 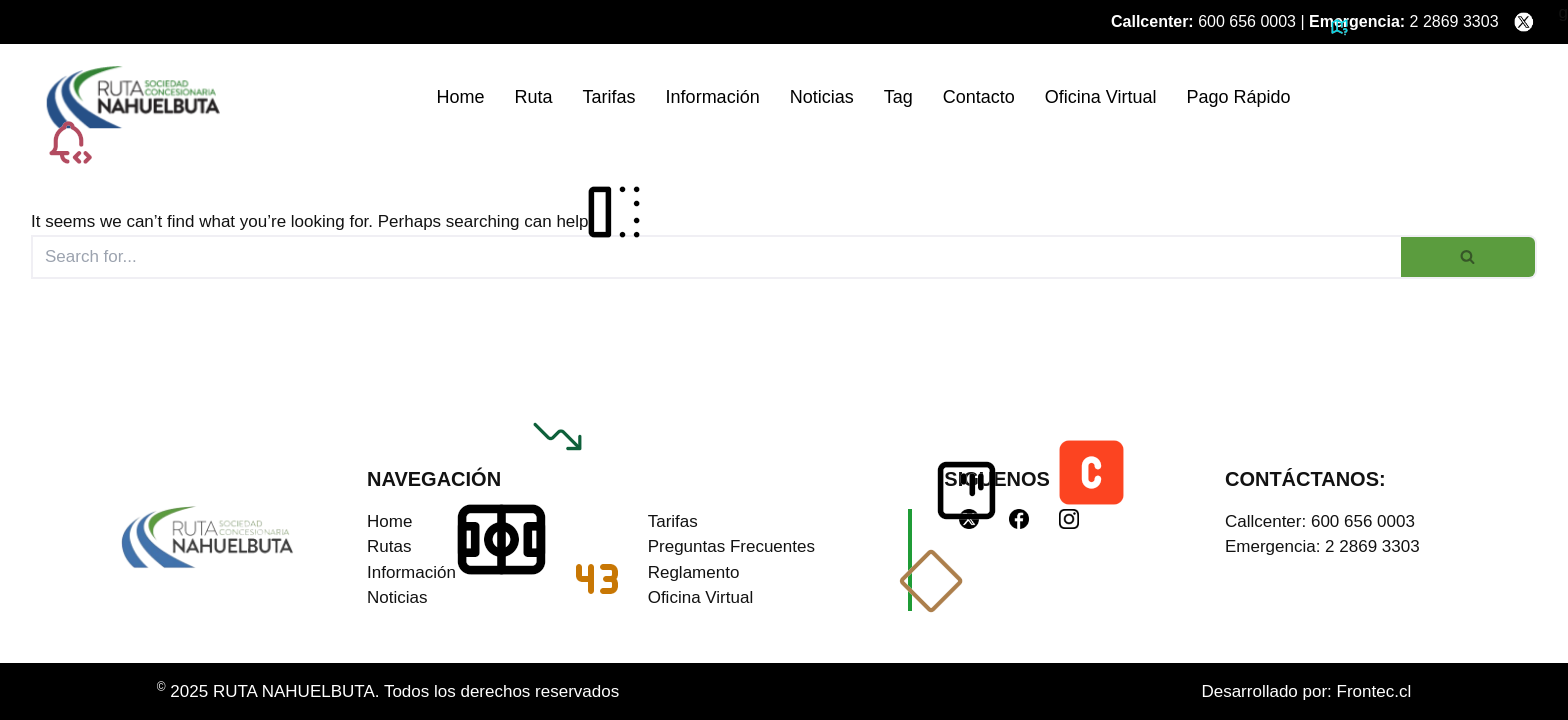 I want to click on indicates a "C" grade or rating, so click(x=1091, y=472).